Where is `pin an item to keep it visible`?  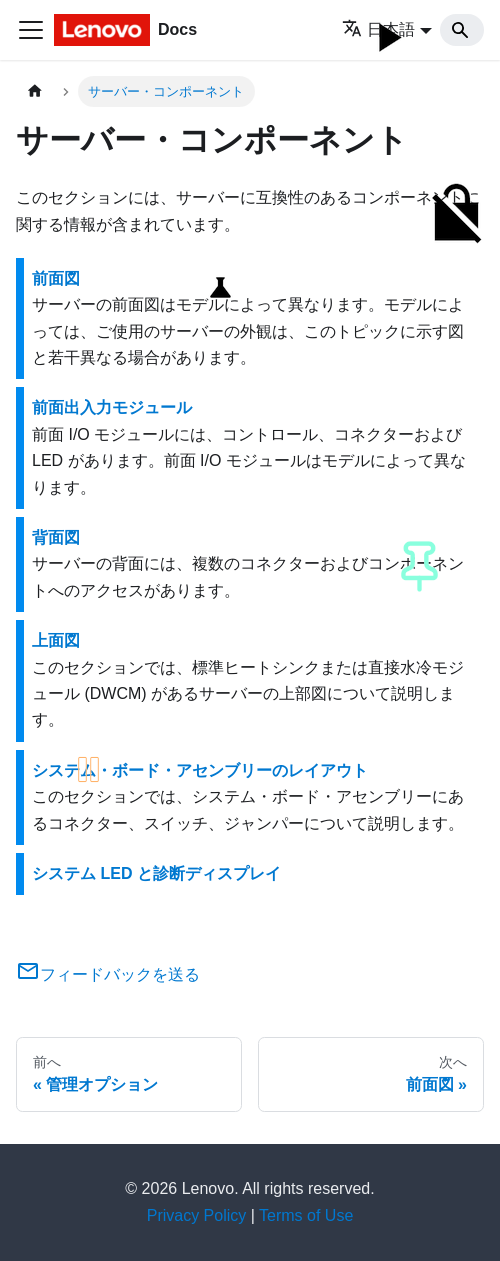
pin an item to keep it visible is located at coordinates (419, 566).